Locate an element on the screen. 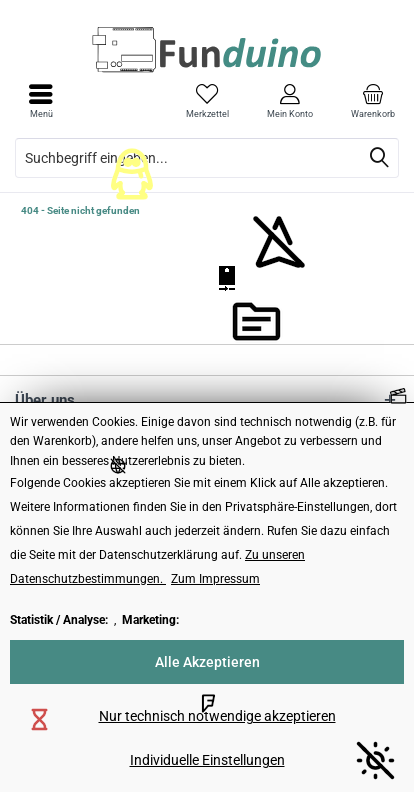  open foursquare app is located at coordinates (208, 703).